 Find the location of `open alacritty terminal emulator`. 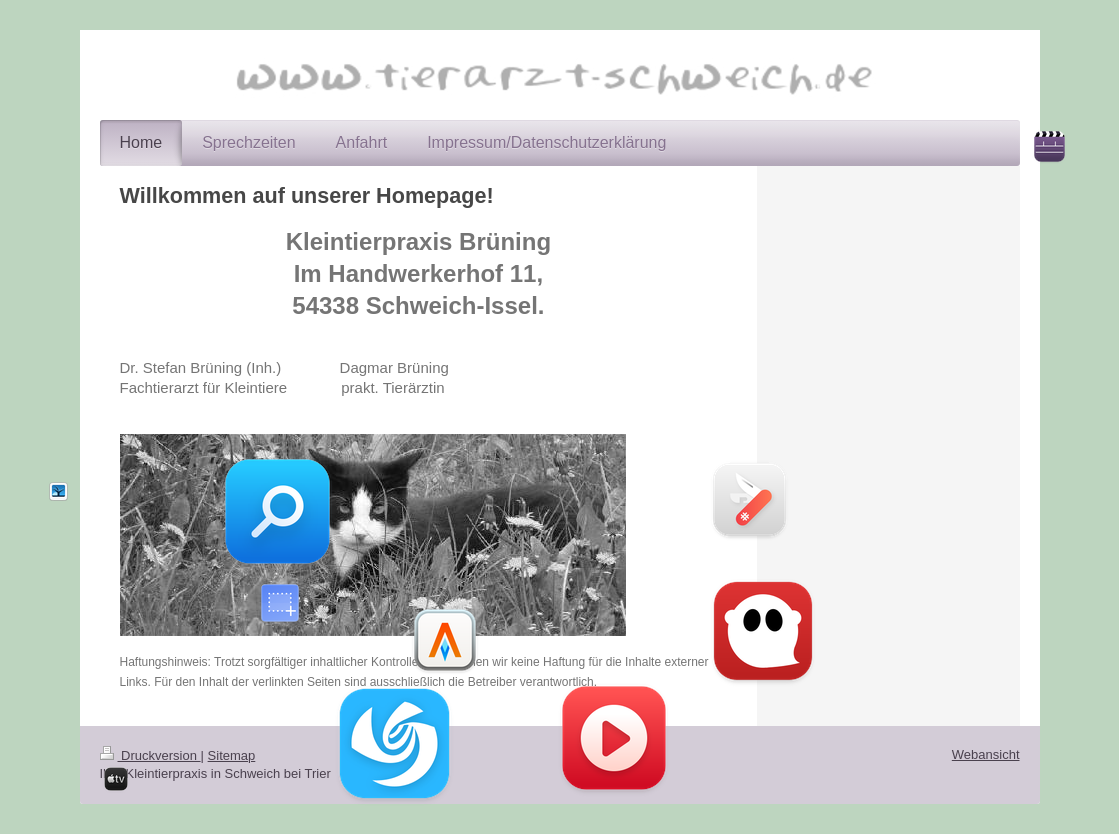

open alacritty terminal emulator is located at coordinates (445, 640).